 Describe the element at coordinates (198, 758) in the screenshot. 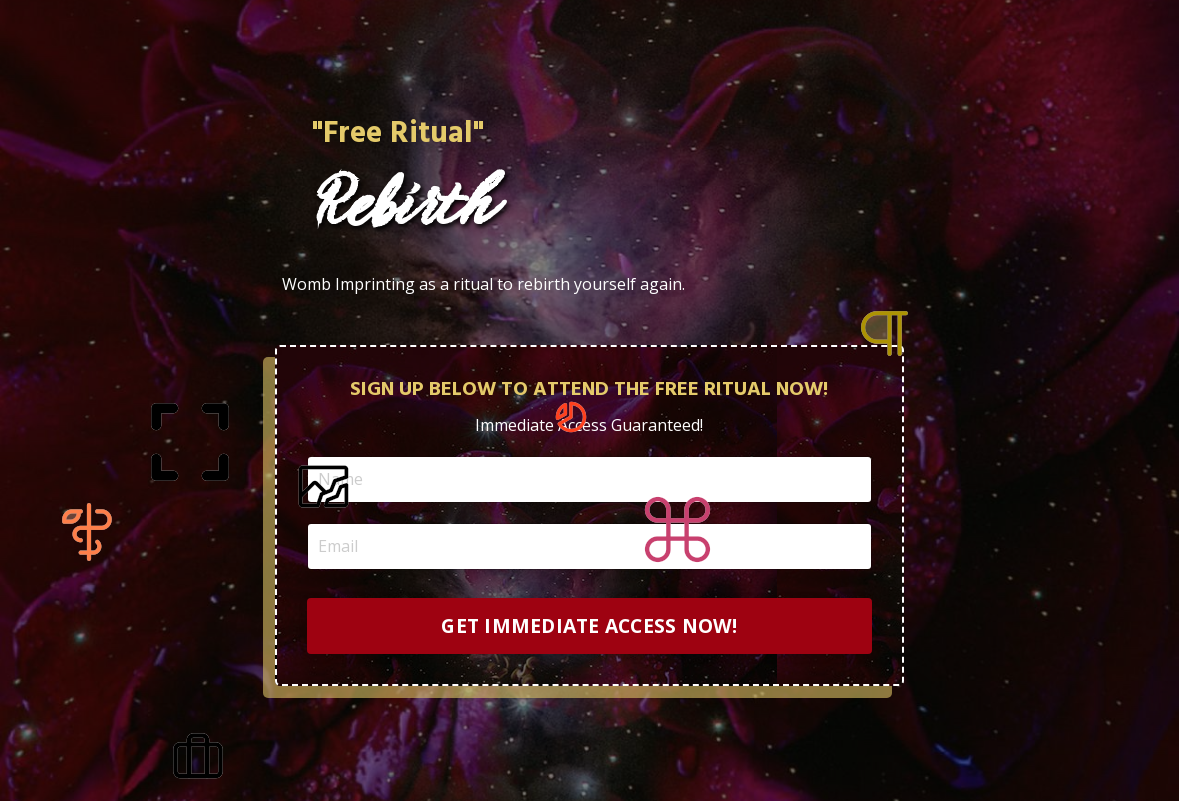

I see `access work or business-related features` at that location.